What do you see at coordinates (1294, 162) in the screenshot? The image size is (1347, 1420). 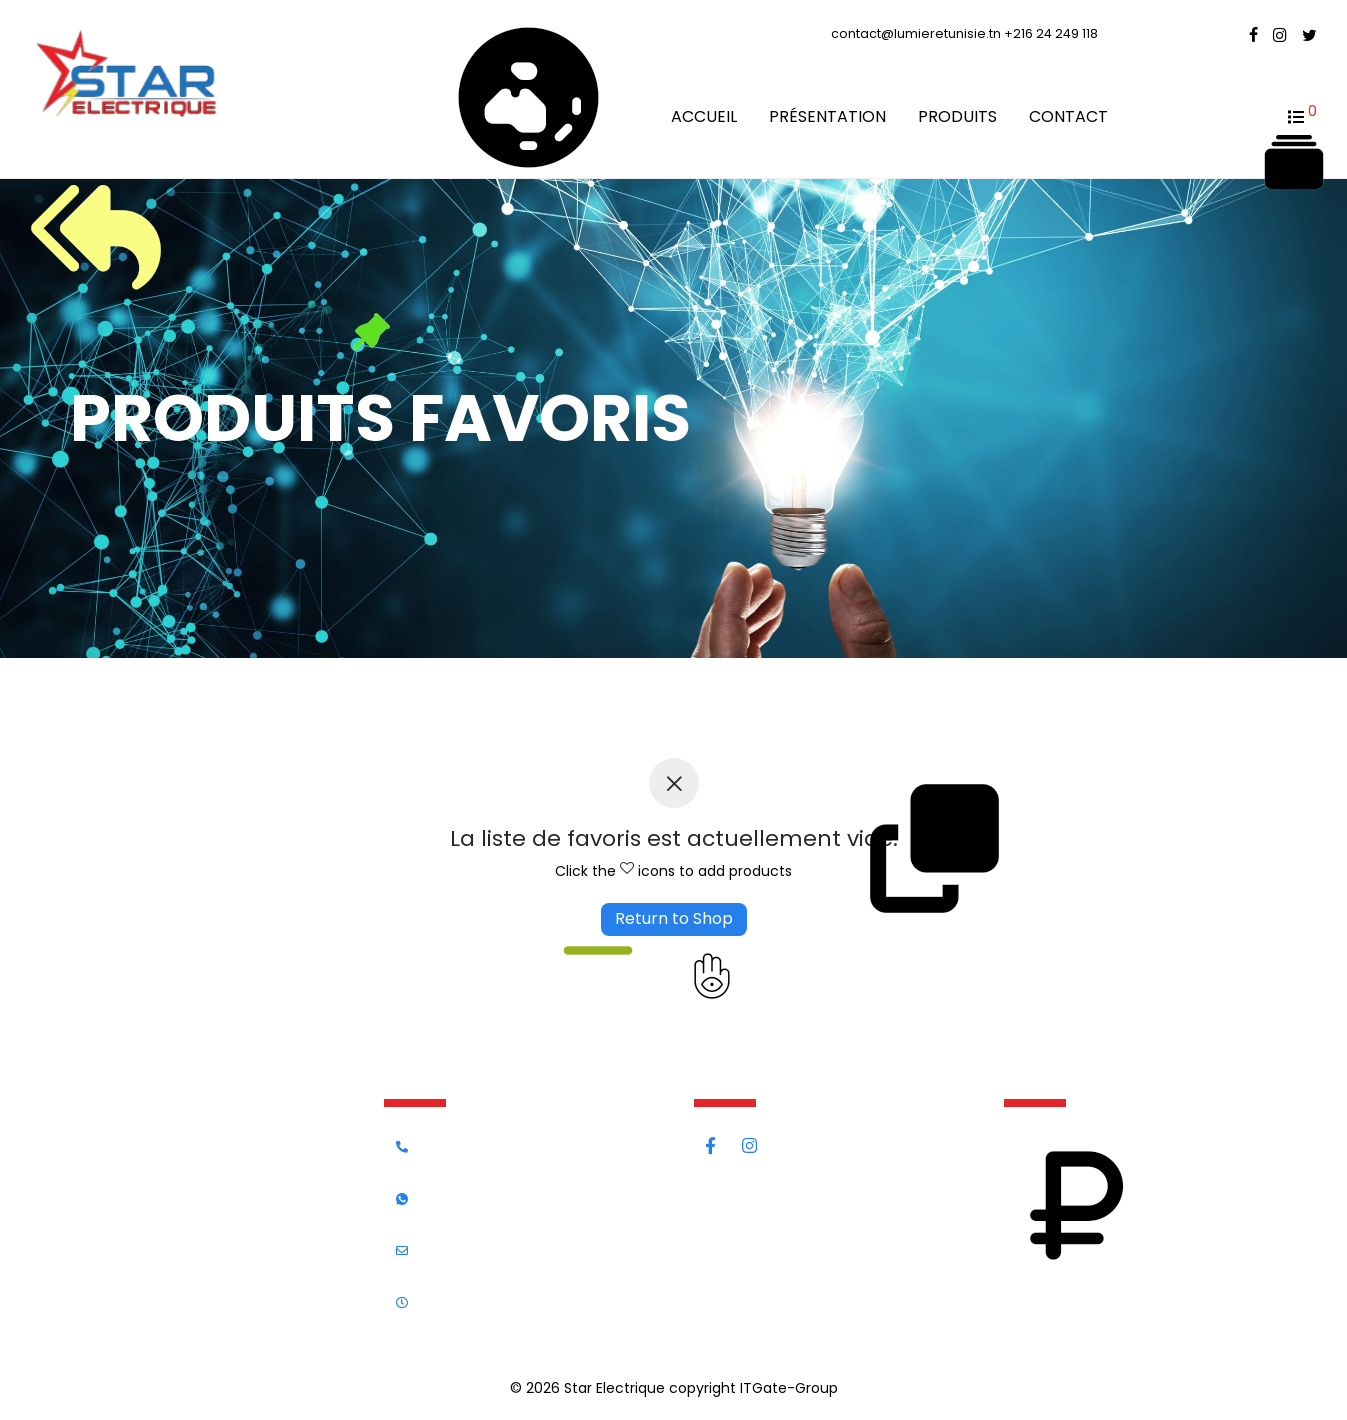 I see `view photo albums` at bounding box center [1294, 162].